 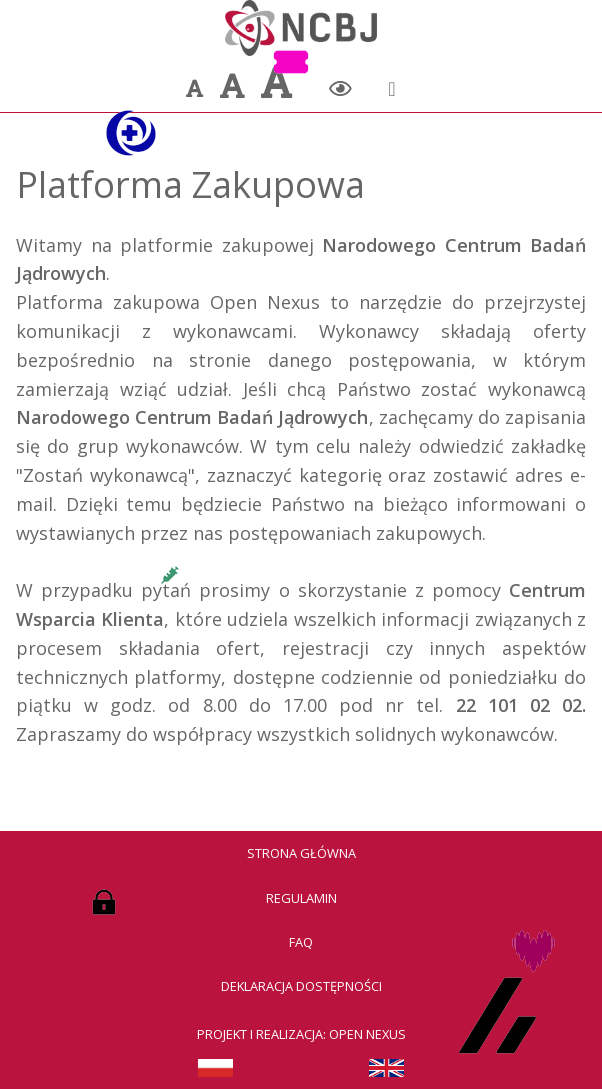 I want to click on indicates a locked or secured item, so click(x=104, y=902).